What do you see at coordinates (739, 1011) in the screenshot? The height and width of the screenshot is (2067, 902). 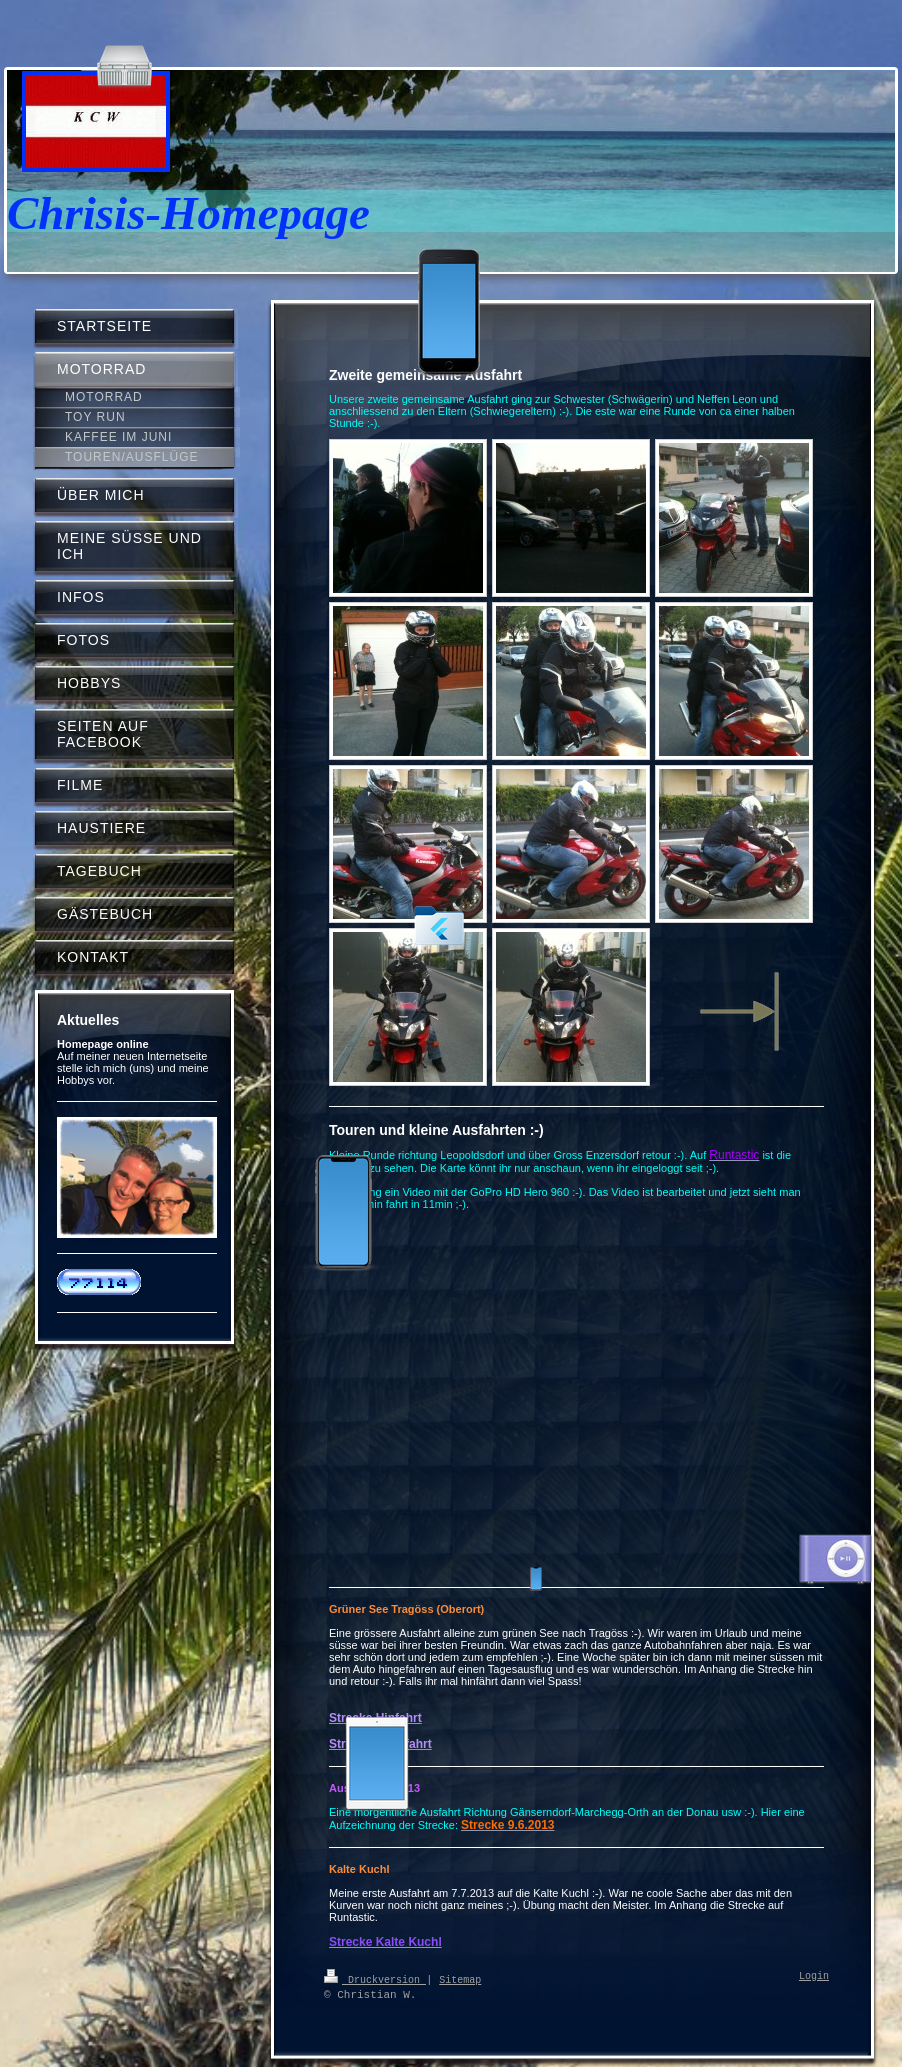 I see `go to the last item in a list or sequence` at bounding box center [739, 1011].